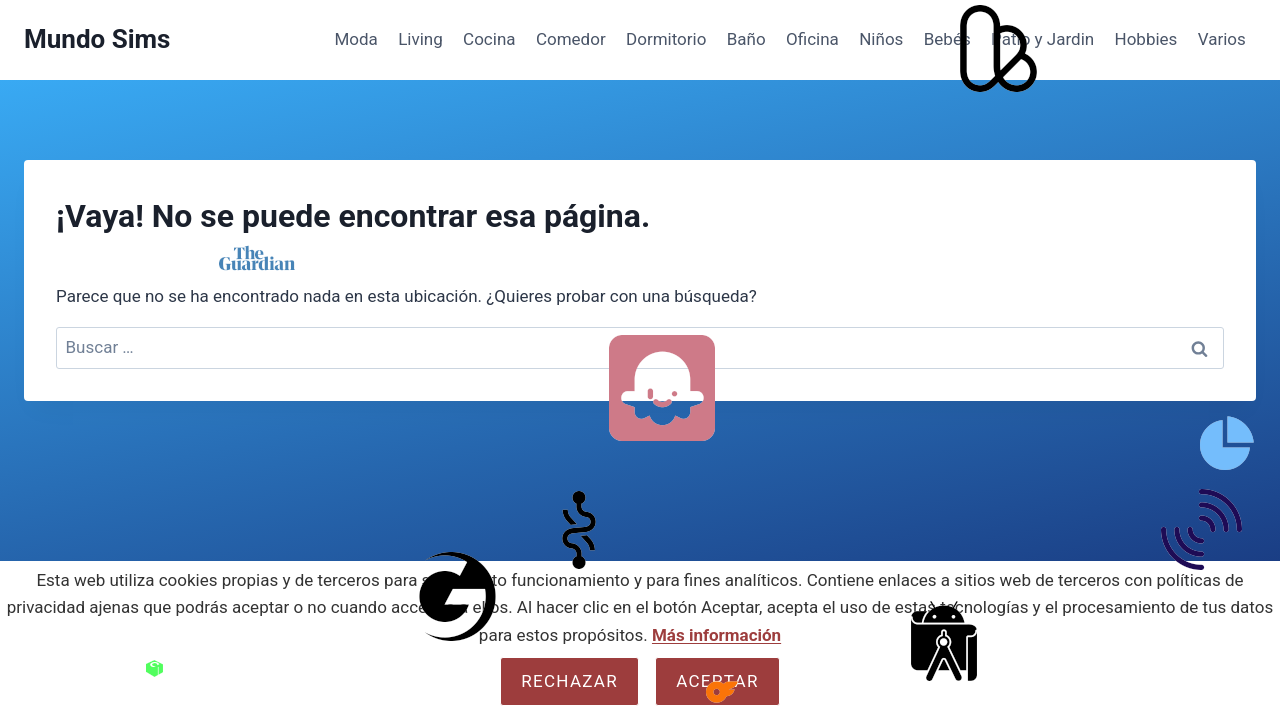  What do you see at coordinates (457, 596) in the screenshot?
I see `gcore brand logo` at bounding box center [457, 596].